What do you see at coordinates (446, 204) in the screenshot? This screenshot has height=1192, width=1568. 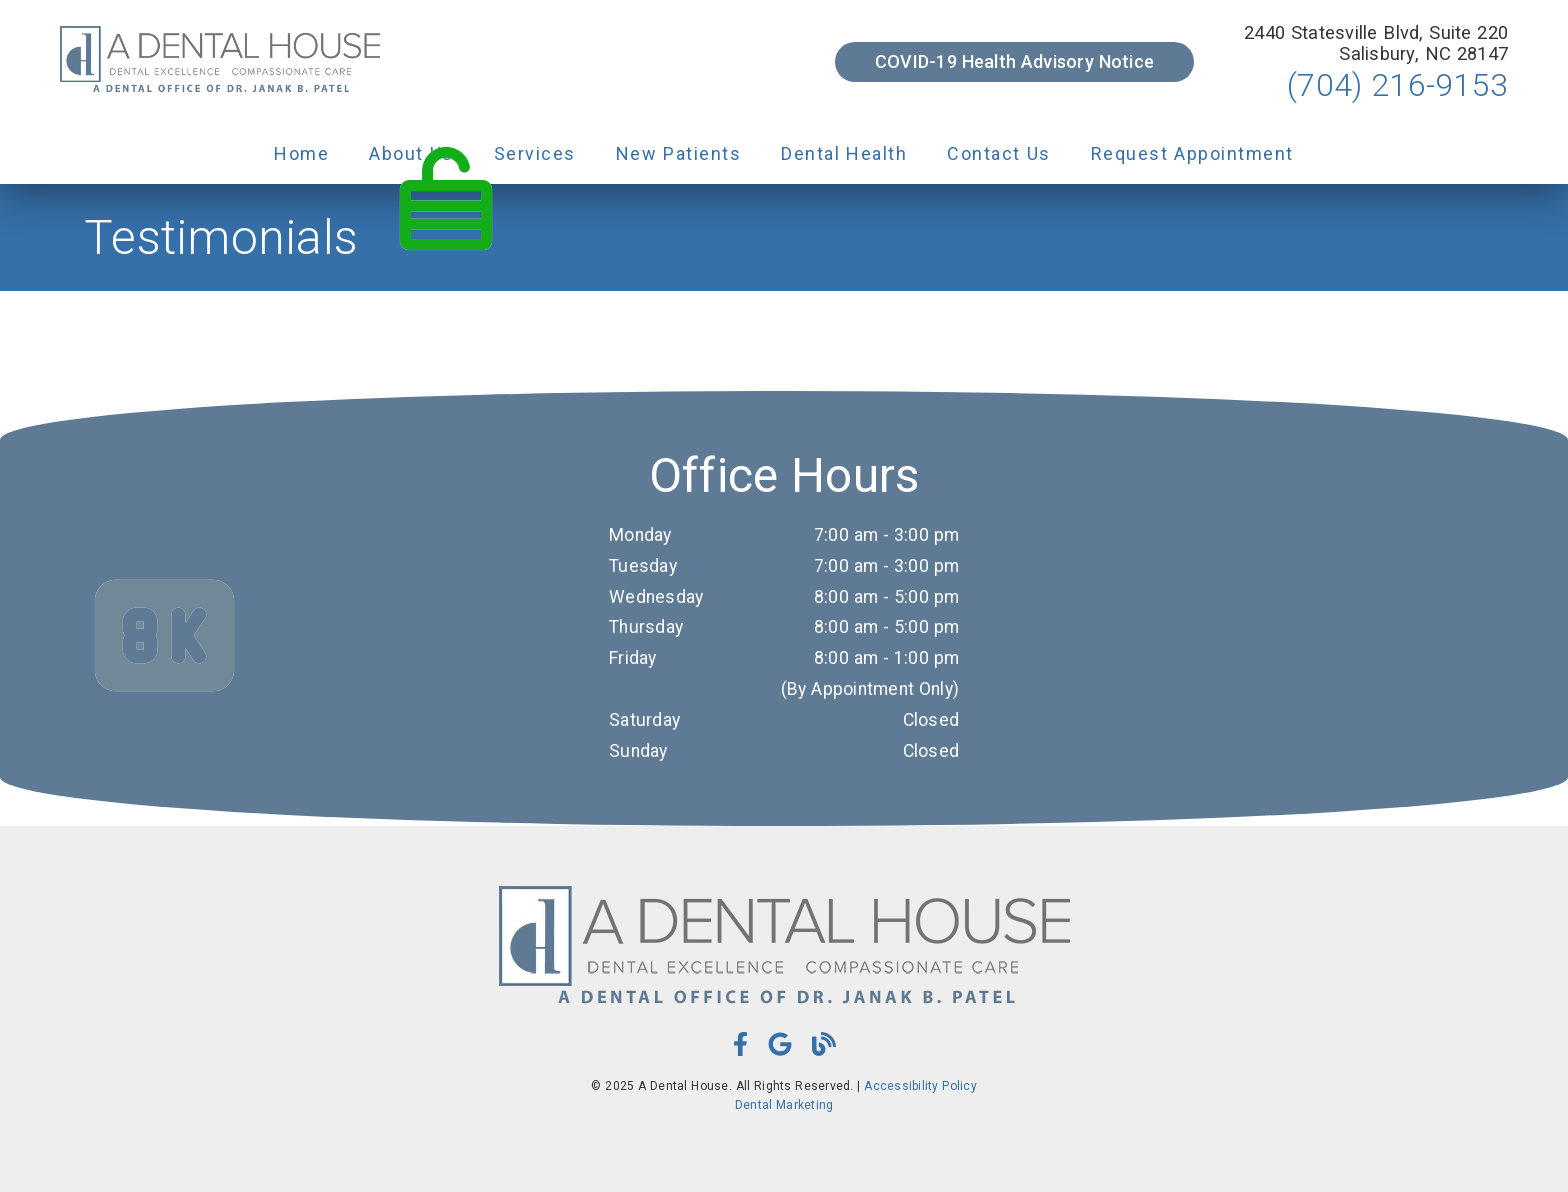 I see `unlocked or unsecured state` at bounding box center [446, 204].